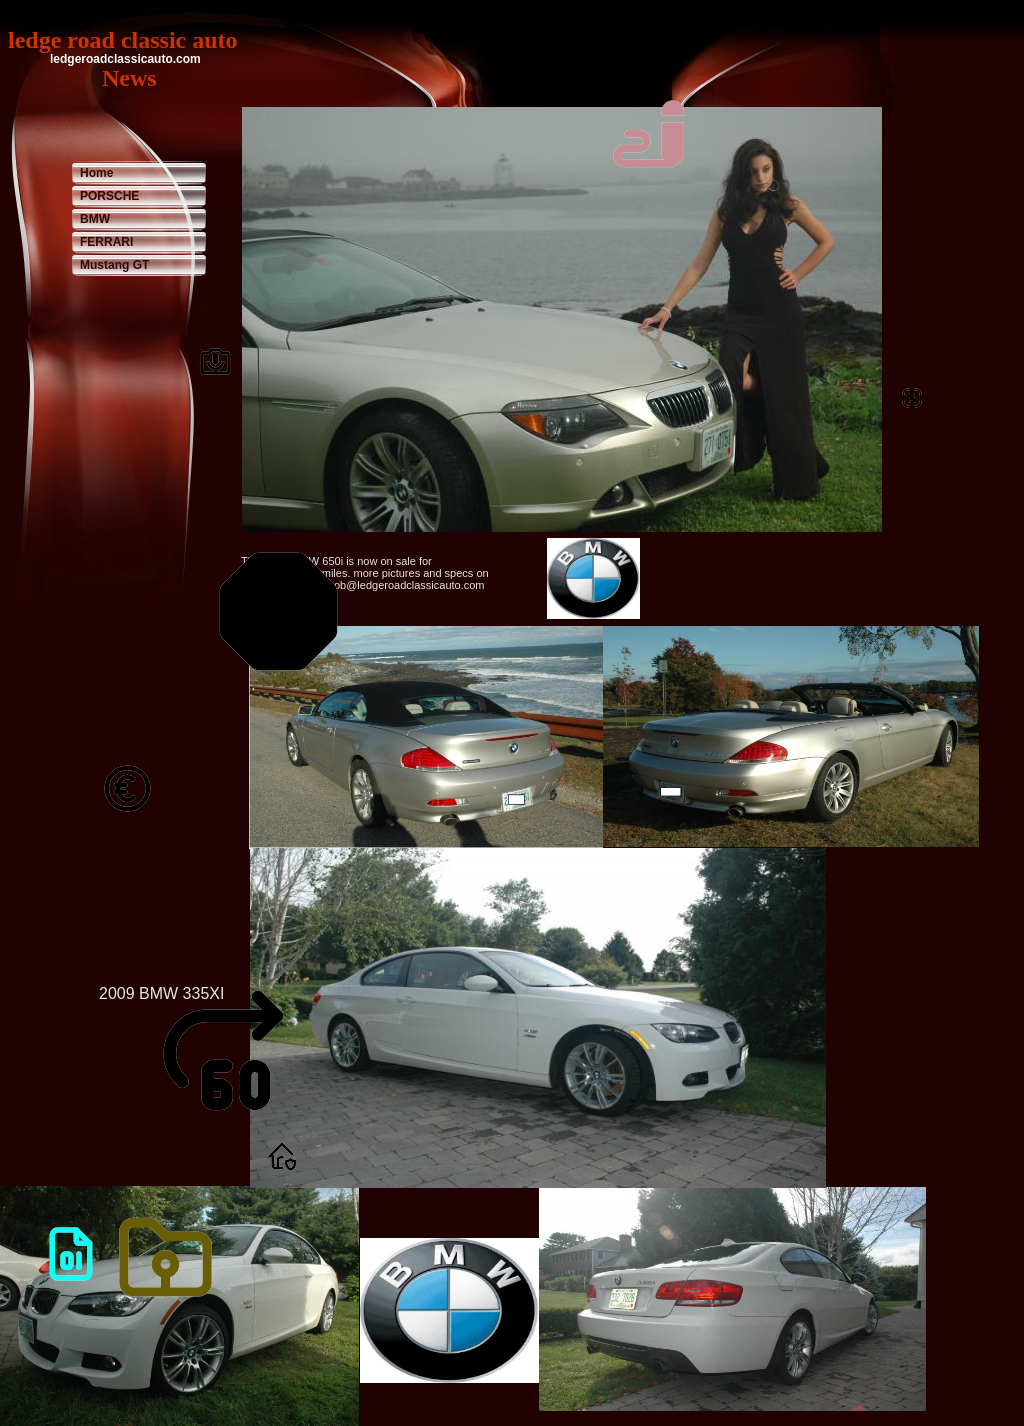 Image resolution: width=1024 pixels, height=1426 pixels. Describe the element at coordinates (912, 398) in the screenshot. I see `indicates a shortcut or saved item` at that location.